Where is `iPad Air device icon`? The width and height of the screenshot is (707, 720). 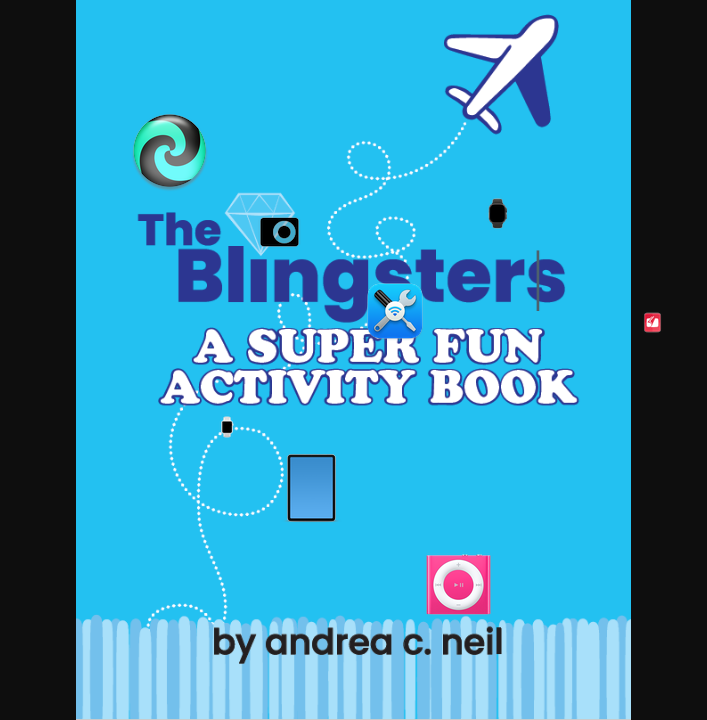 iPad Air device icon is located at coordinates (311, 488).